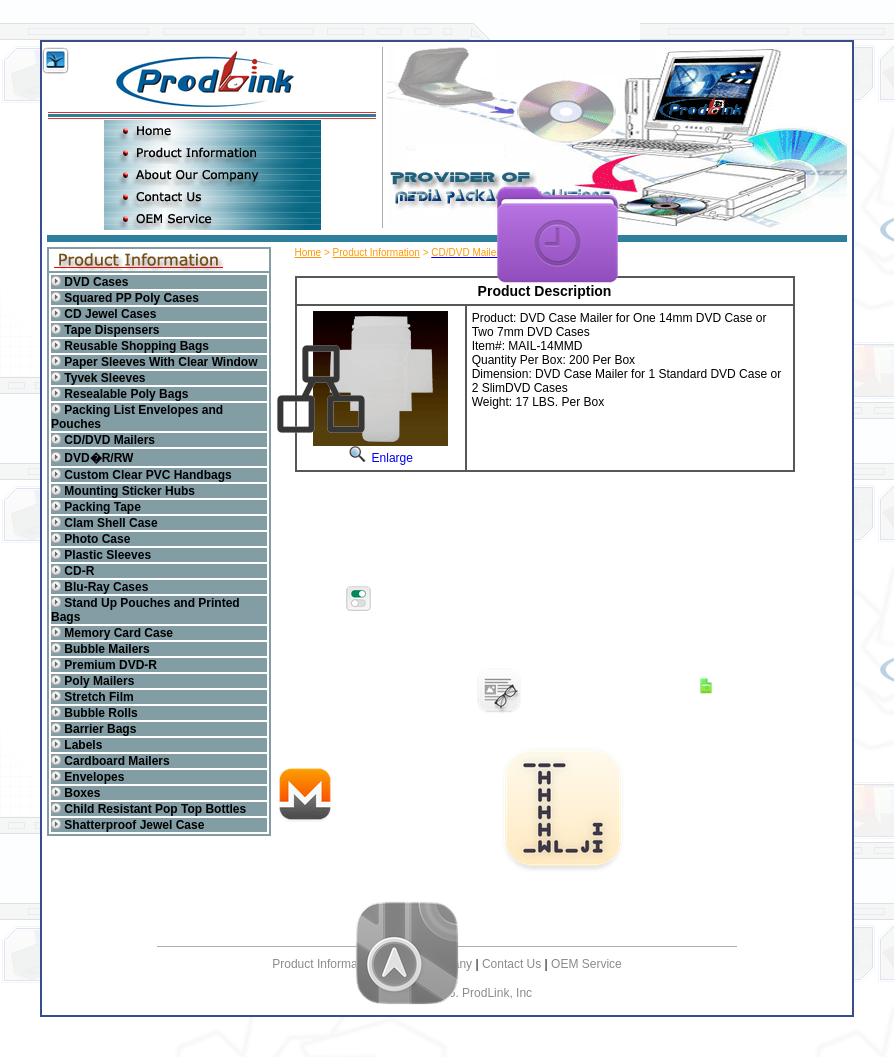 The image size is (894, 1057). Describe the element at coordinates (358, 598) in the screenshot. I see `open unity tweak tool to customize desktop settings` at that location.